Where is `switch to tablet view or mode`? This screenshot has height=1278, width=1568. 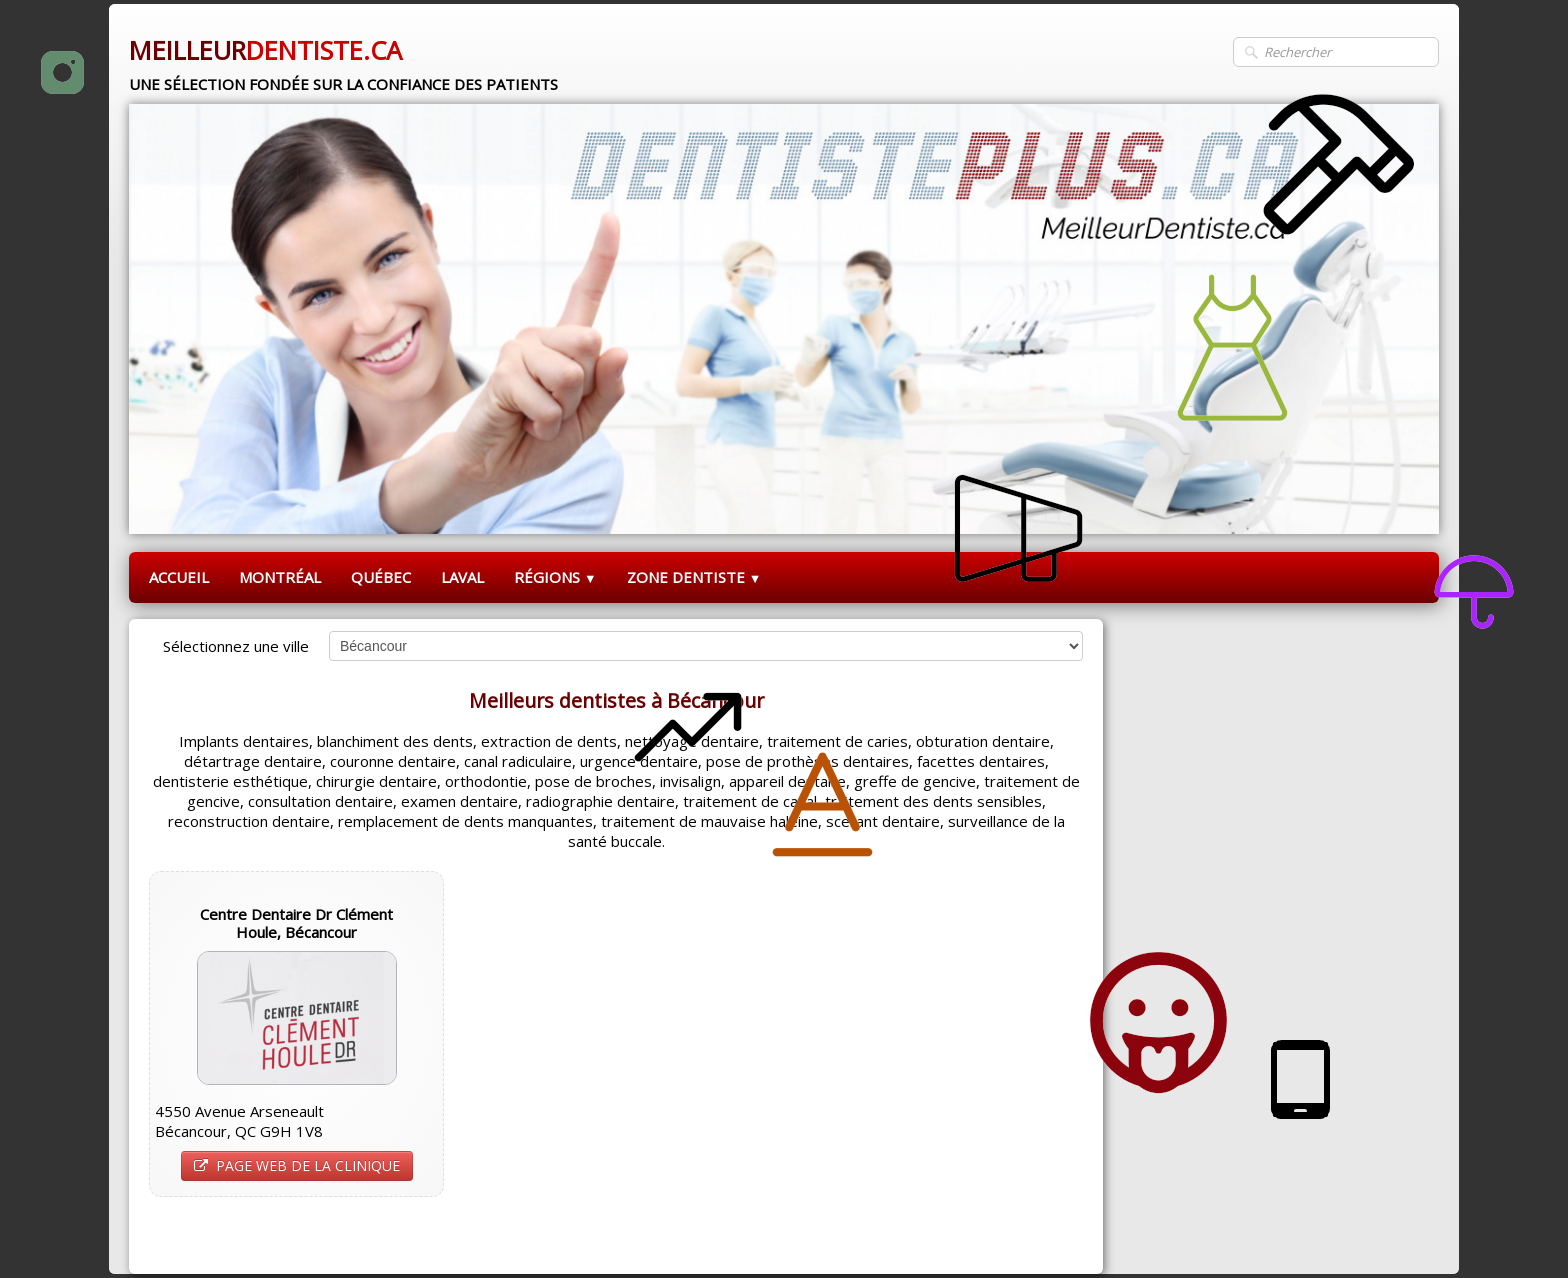 switch to tablet view or mode is located at coordinates (1300, 1079).